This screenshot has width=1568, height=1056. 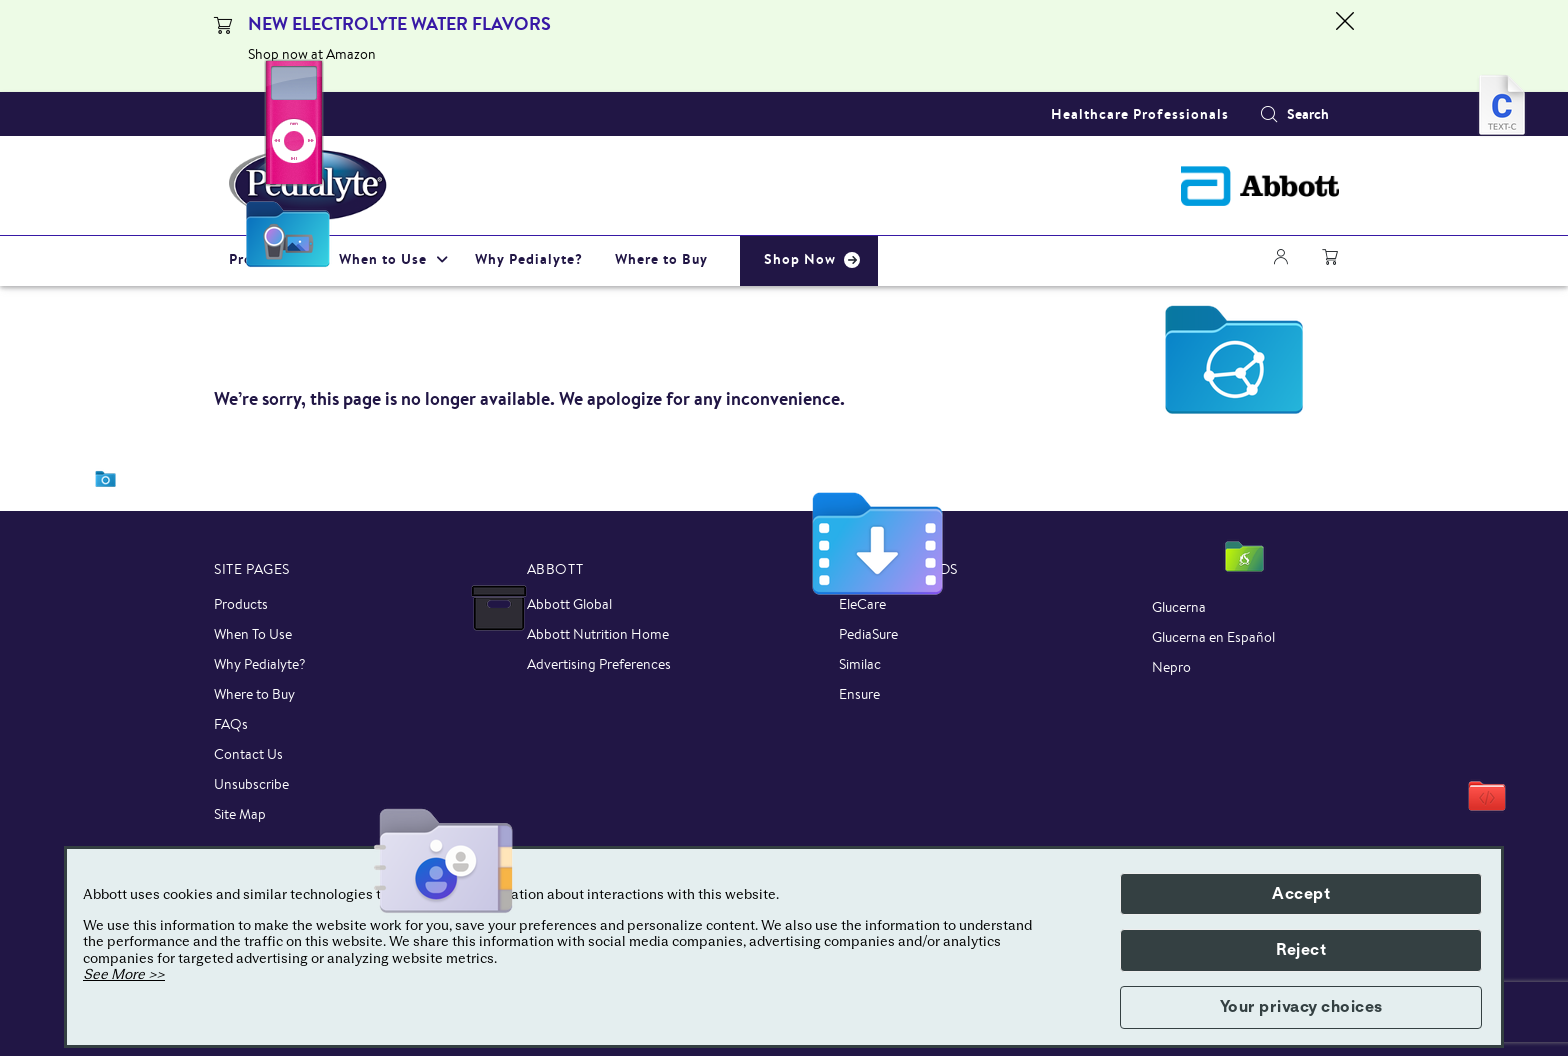 I want to click on view archived emails, so click(x=499, y=607).